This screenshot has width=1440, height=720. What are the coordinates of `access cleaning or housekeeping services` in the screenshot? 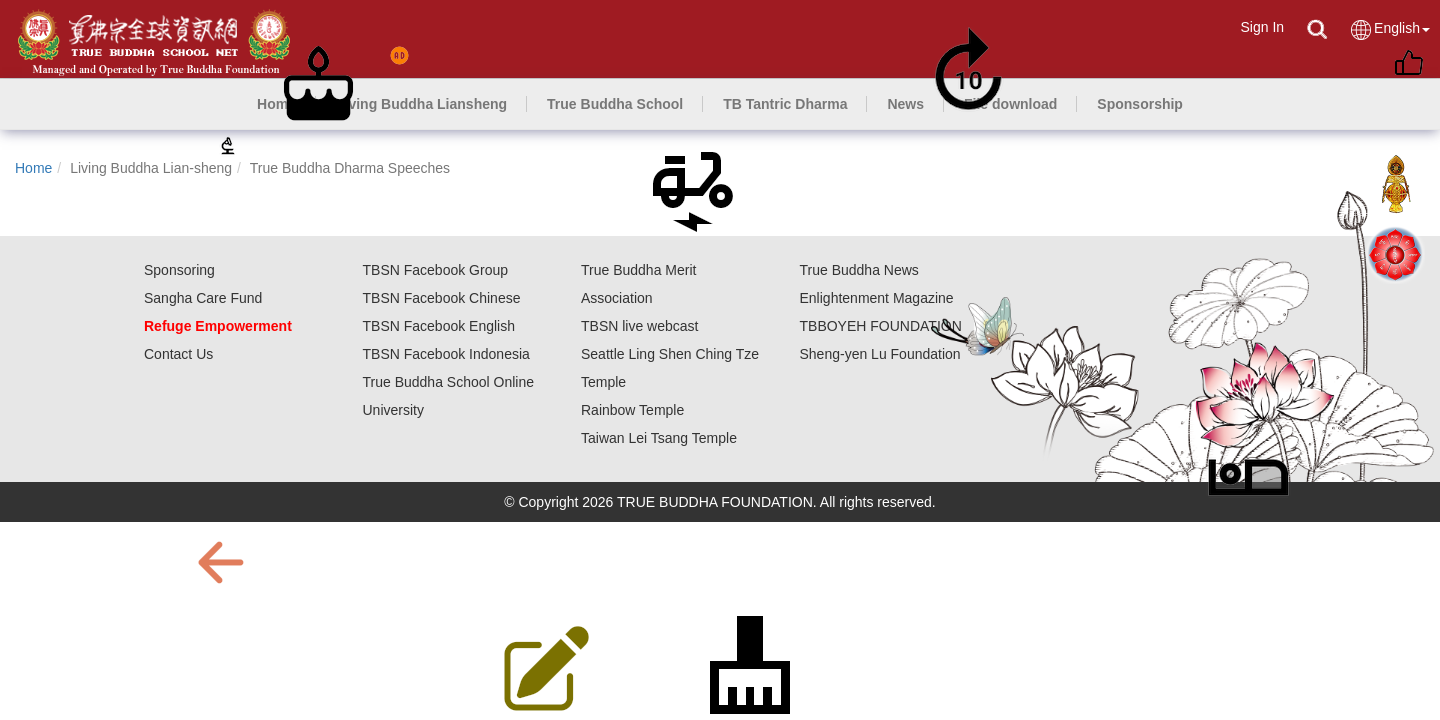 It's located at (750, 665).